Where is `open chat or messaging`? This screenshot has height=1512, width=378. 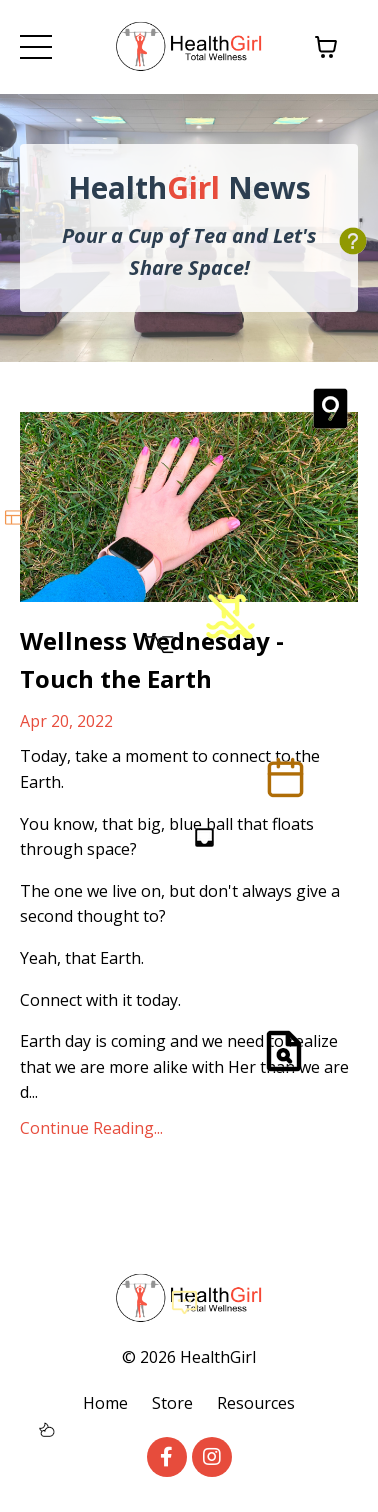
open chat or messaging is located at coordinates (184, 1301).